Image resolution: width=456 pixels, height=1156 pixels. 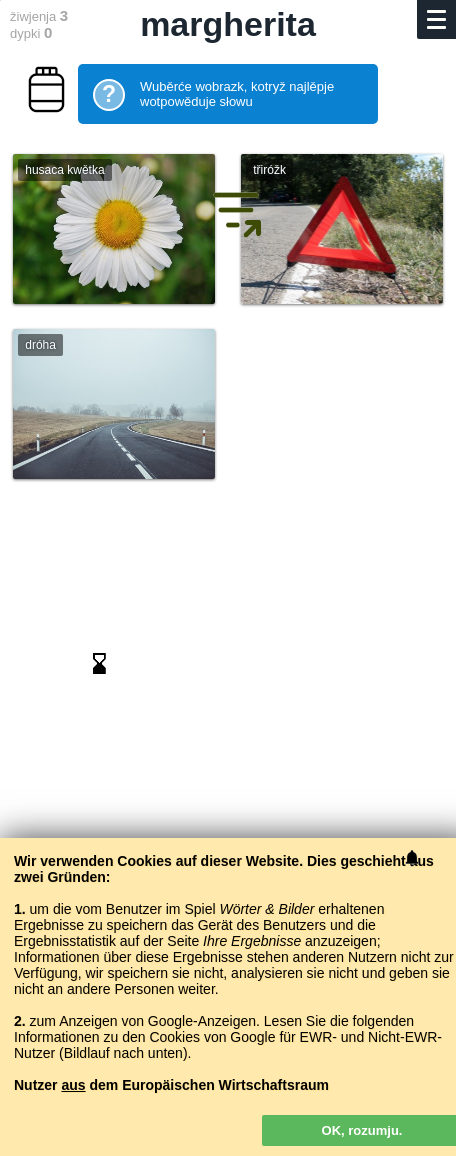 I want to click on indicates time remaining or process nearing completion, so click(x=99, y=663).